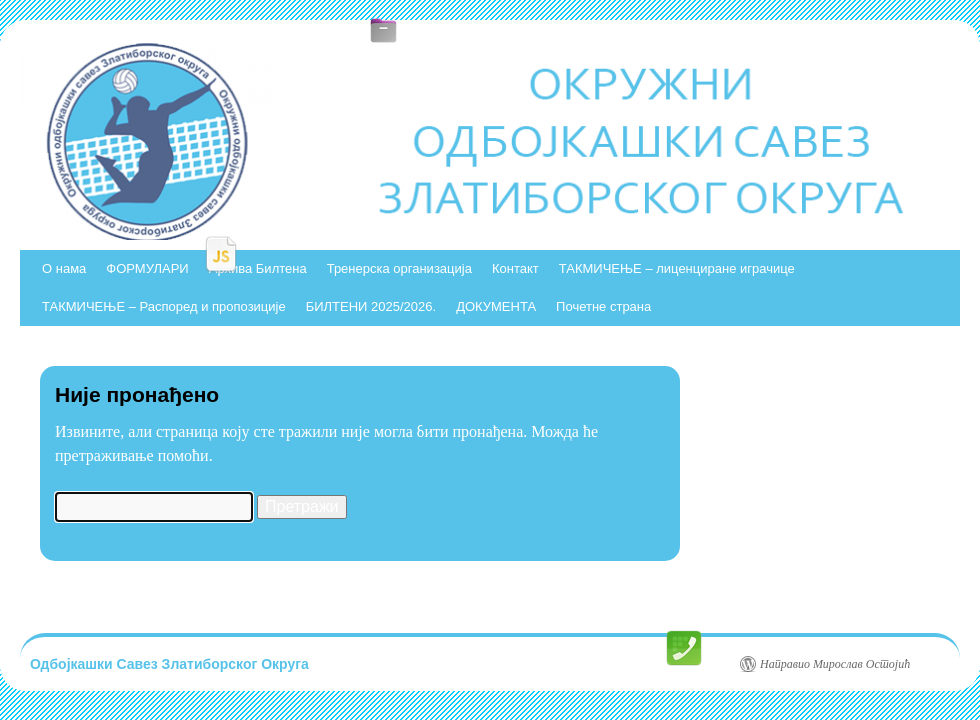 This screenshot has height=720, width=980. I want to click on indicates a javascript source file, so click(221, 254).